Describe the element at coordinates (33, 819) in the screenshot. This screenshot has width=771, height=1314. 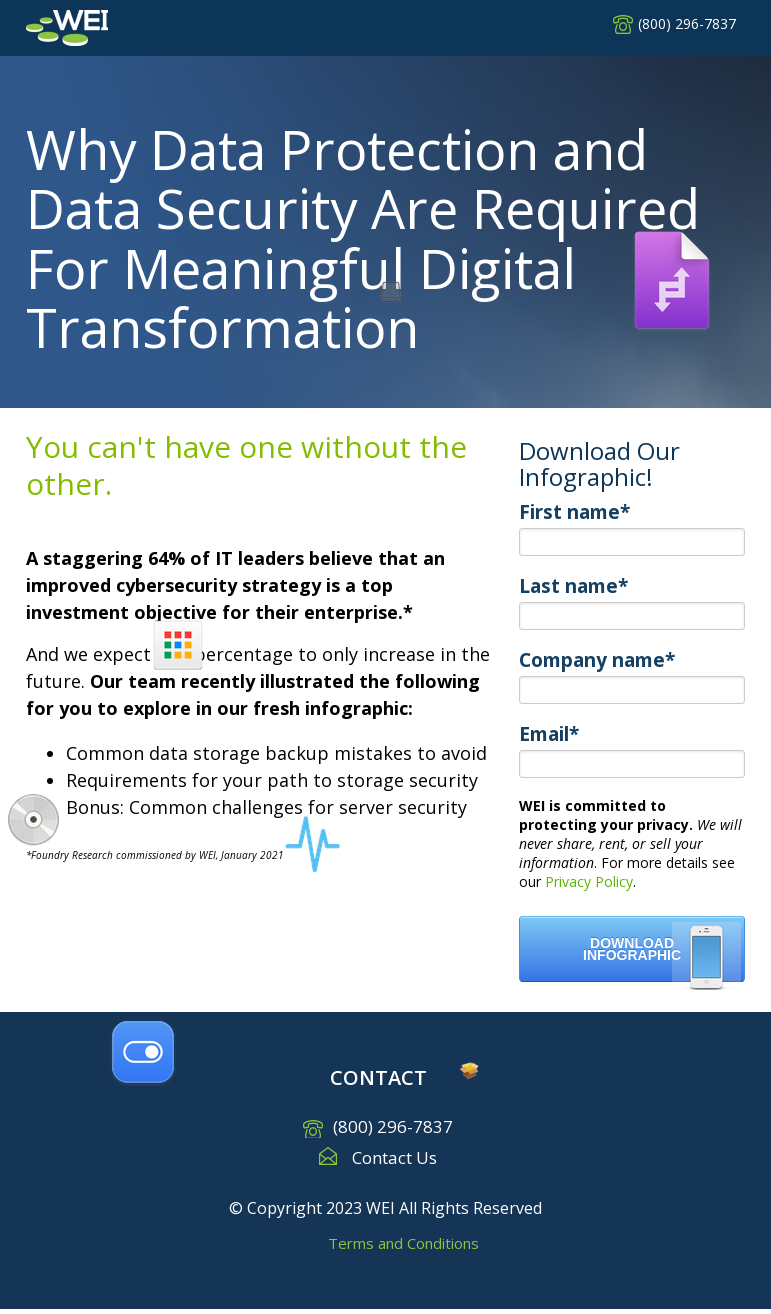
I see `access CD/DVD drive contents` at that location.